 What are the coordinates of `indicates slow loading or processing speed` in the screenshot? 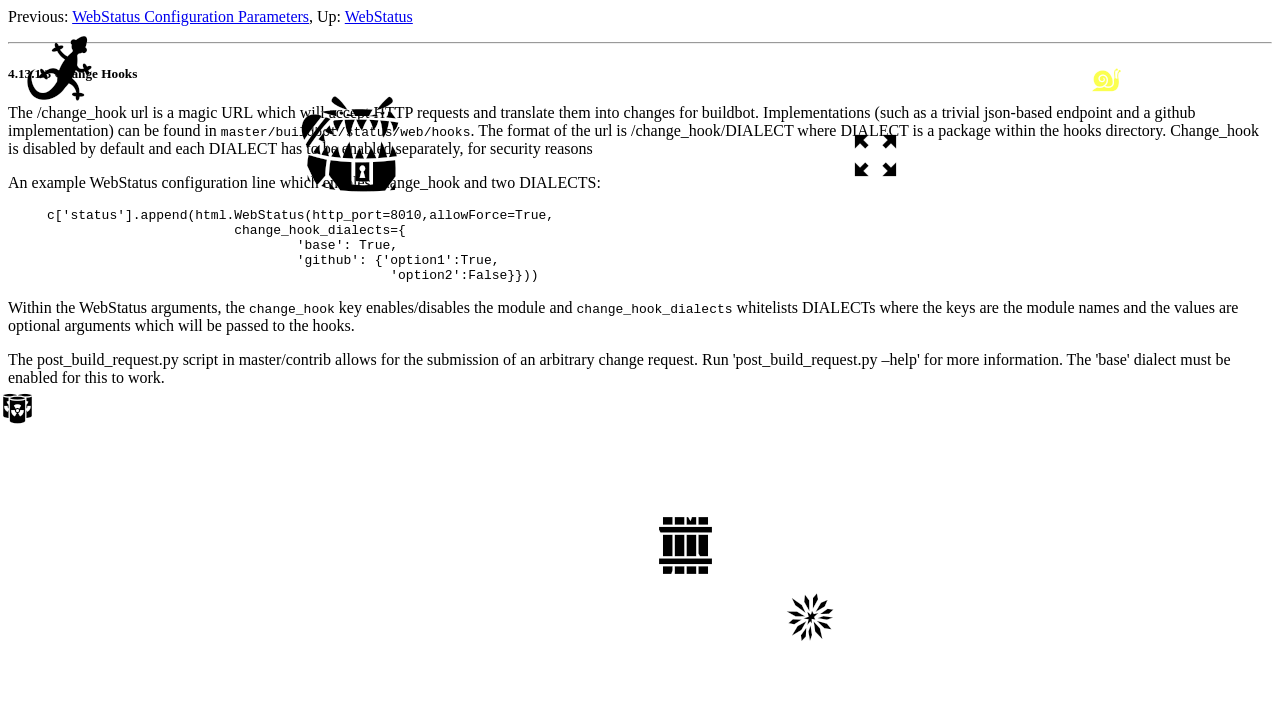 It's located at (1106, 79).